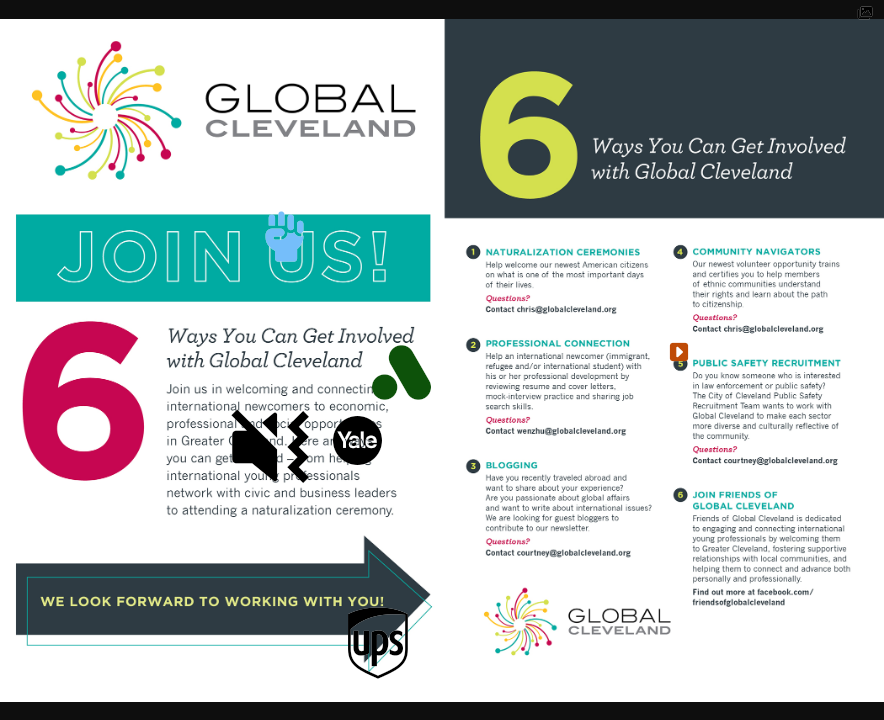 This screenshot has width=884, height=720. Describe the element at coordinates (378, 643) in the screenshot. I see `UPS shipping and delivery services` at that location.